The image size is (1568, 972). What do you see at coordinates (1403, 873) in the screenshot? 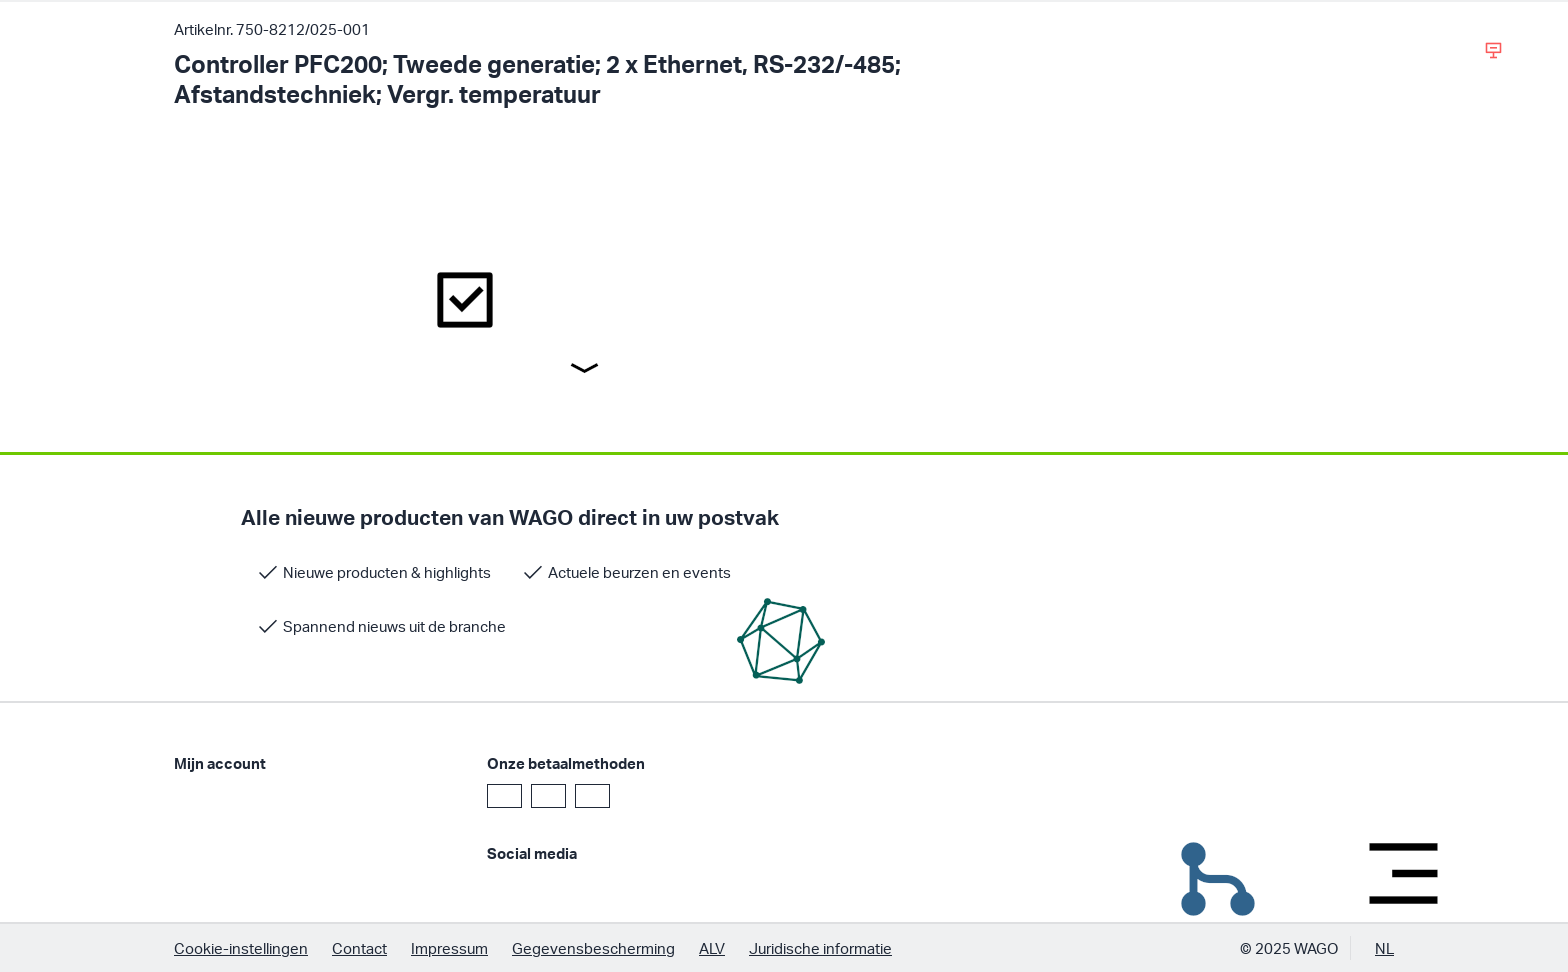
I see `open navigation menu` at bounding box center [1403, 873].